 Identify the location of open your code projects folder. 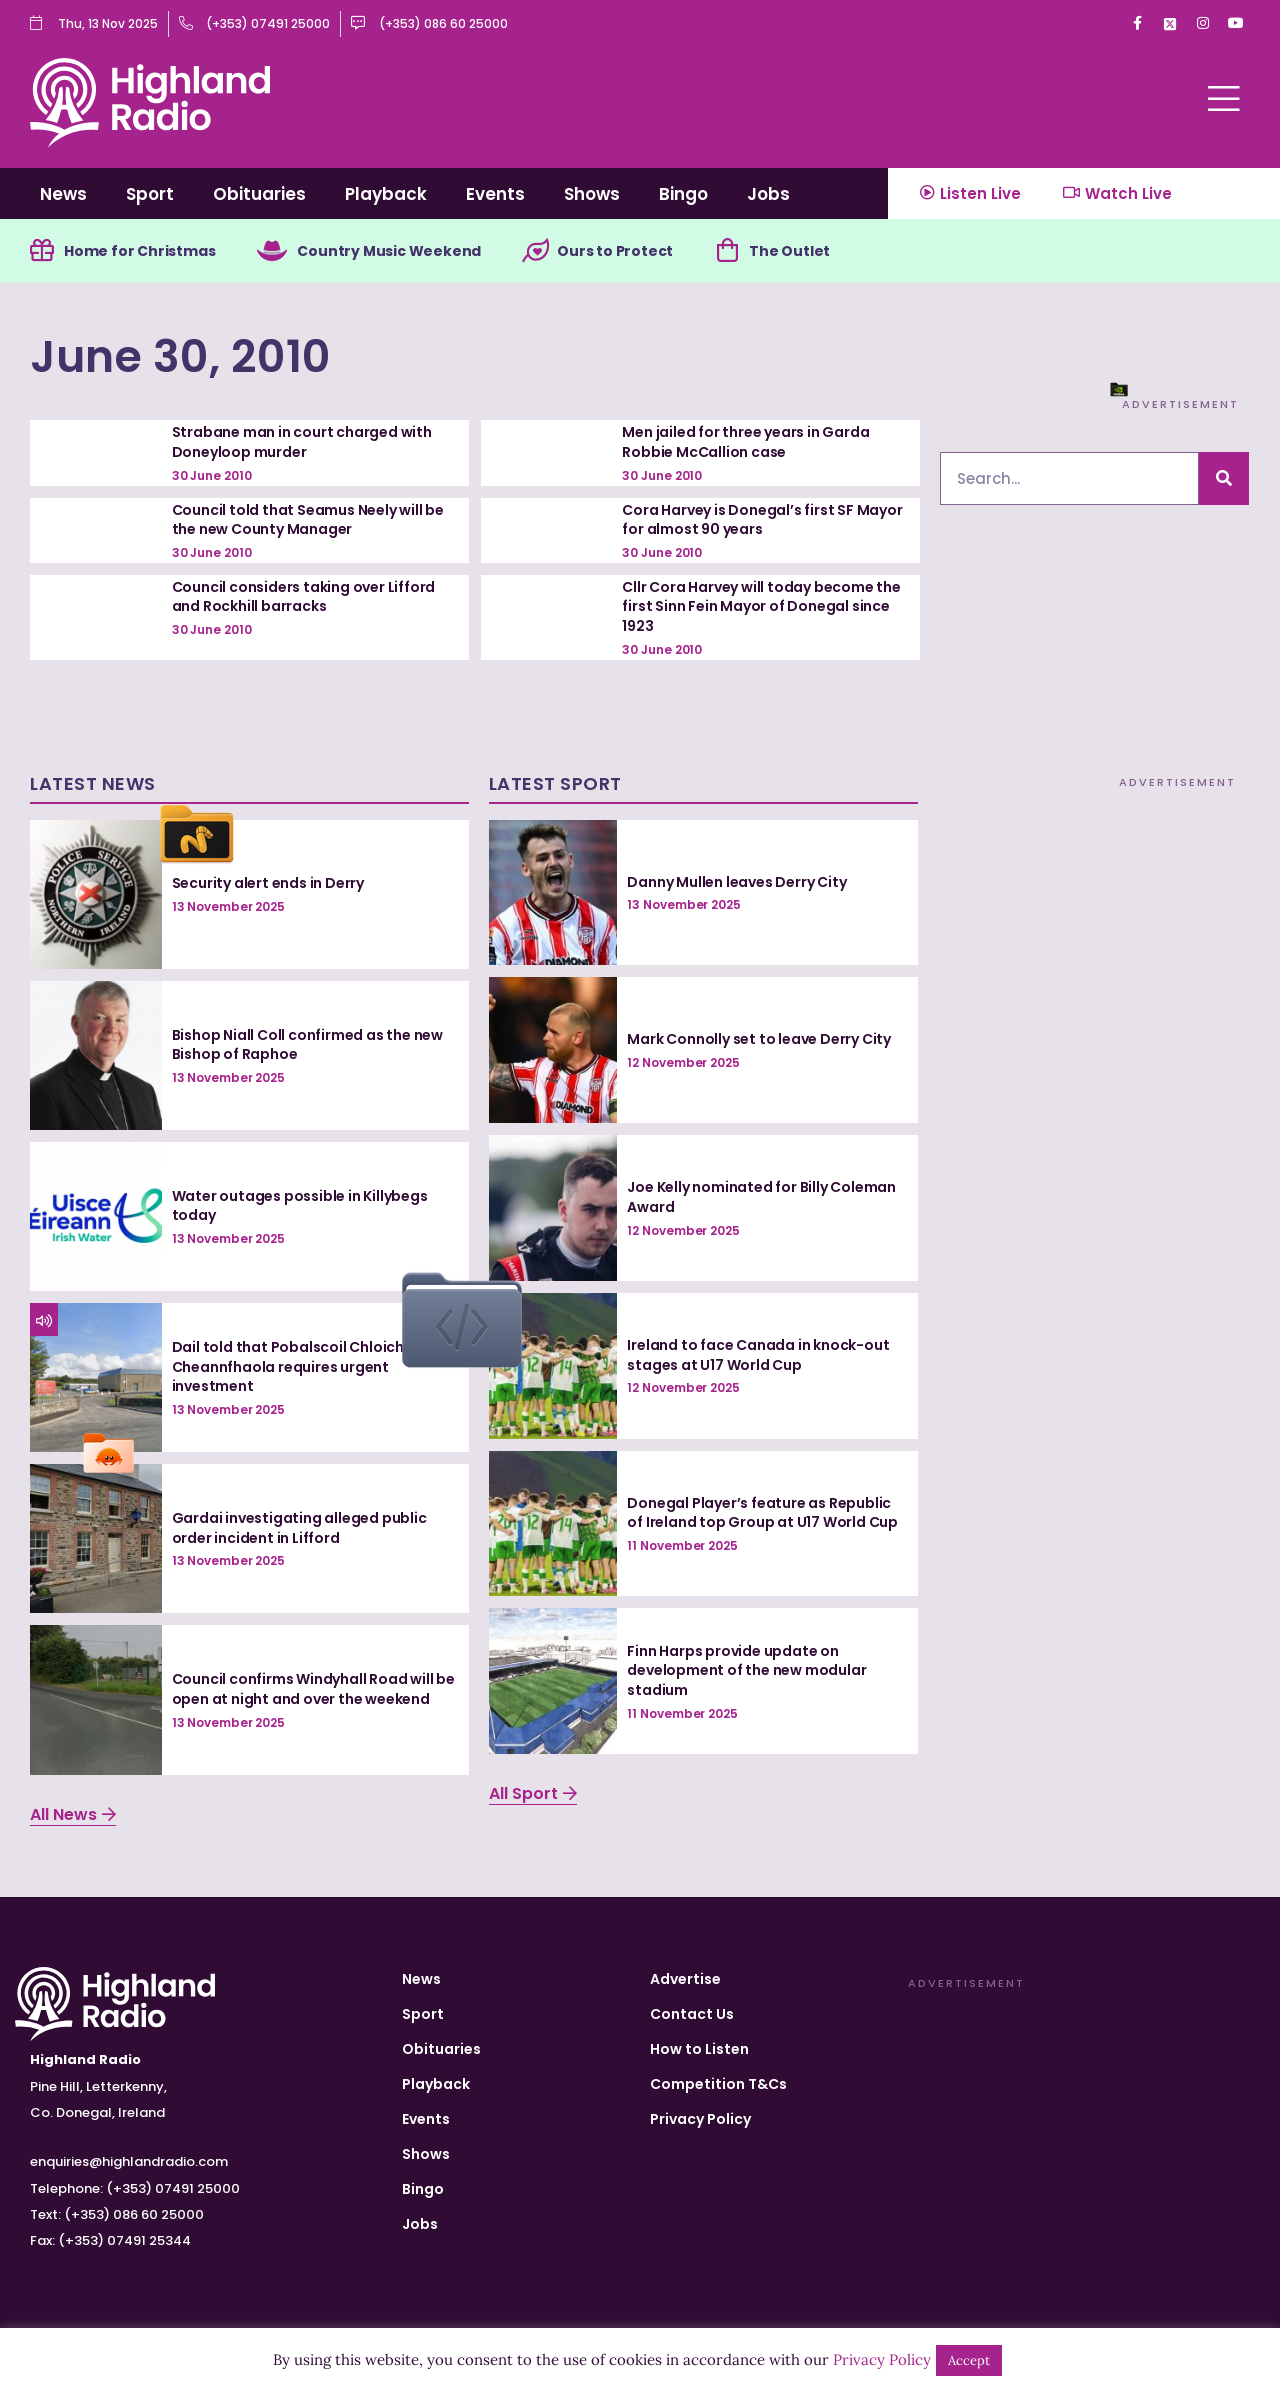
(462, 1320).